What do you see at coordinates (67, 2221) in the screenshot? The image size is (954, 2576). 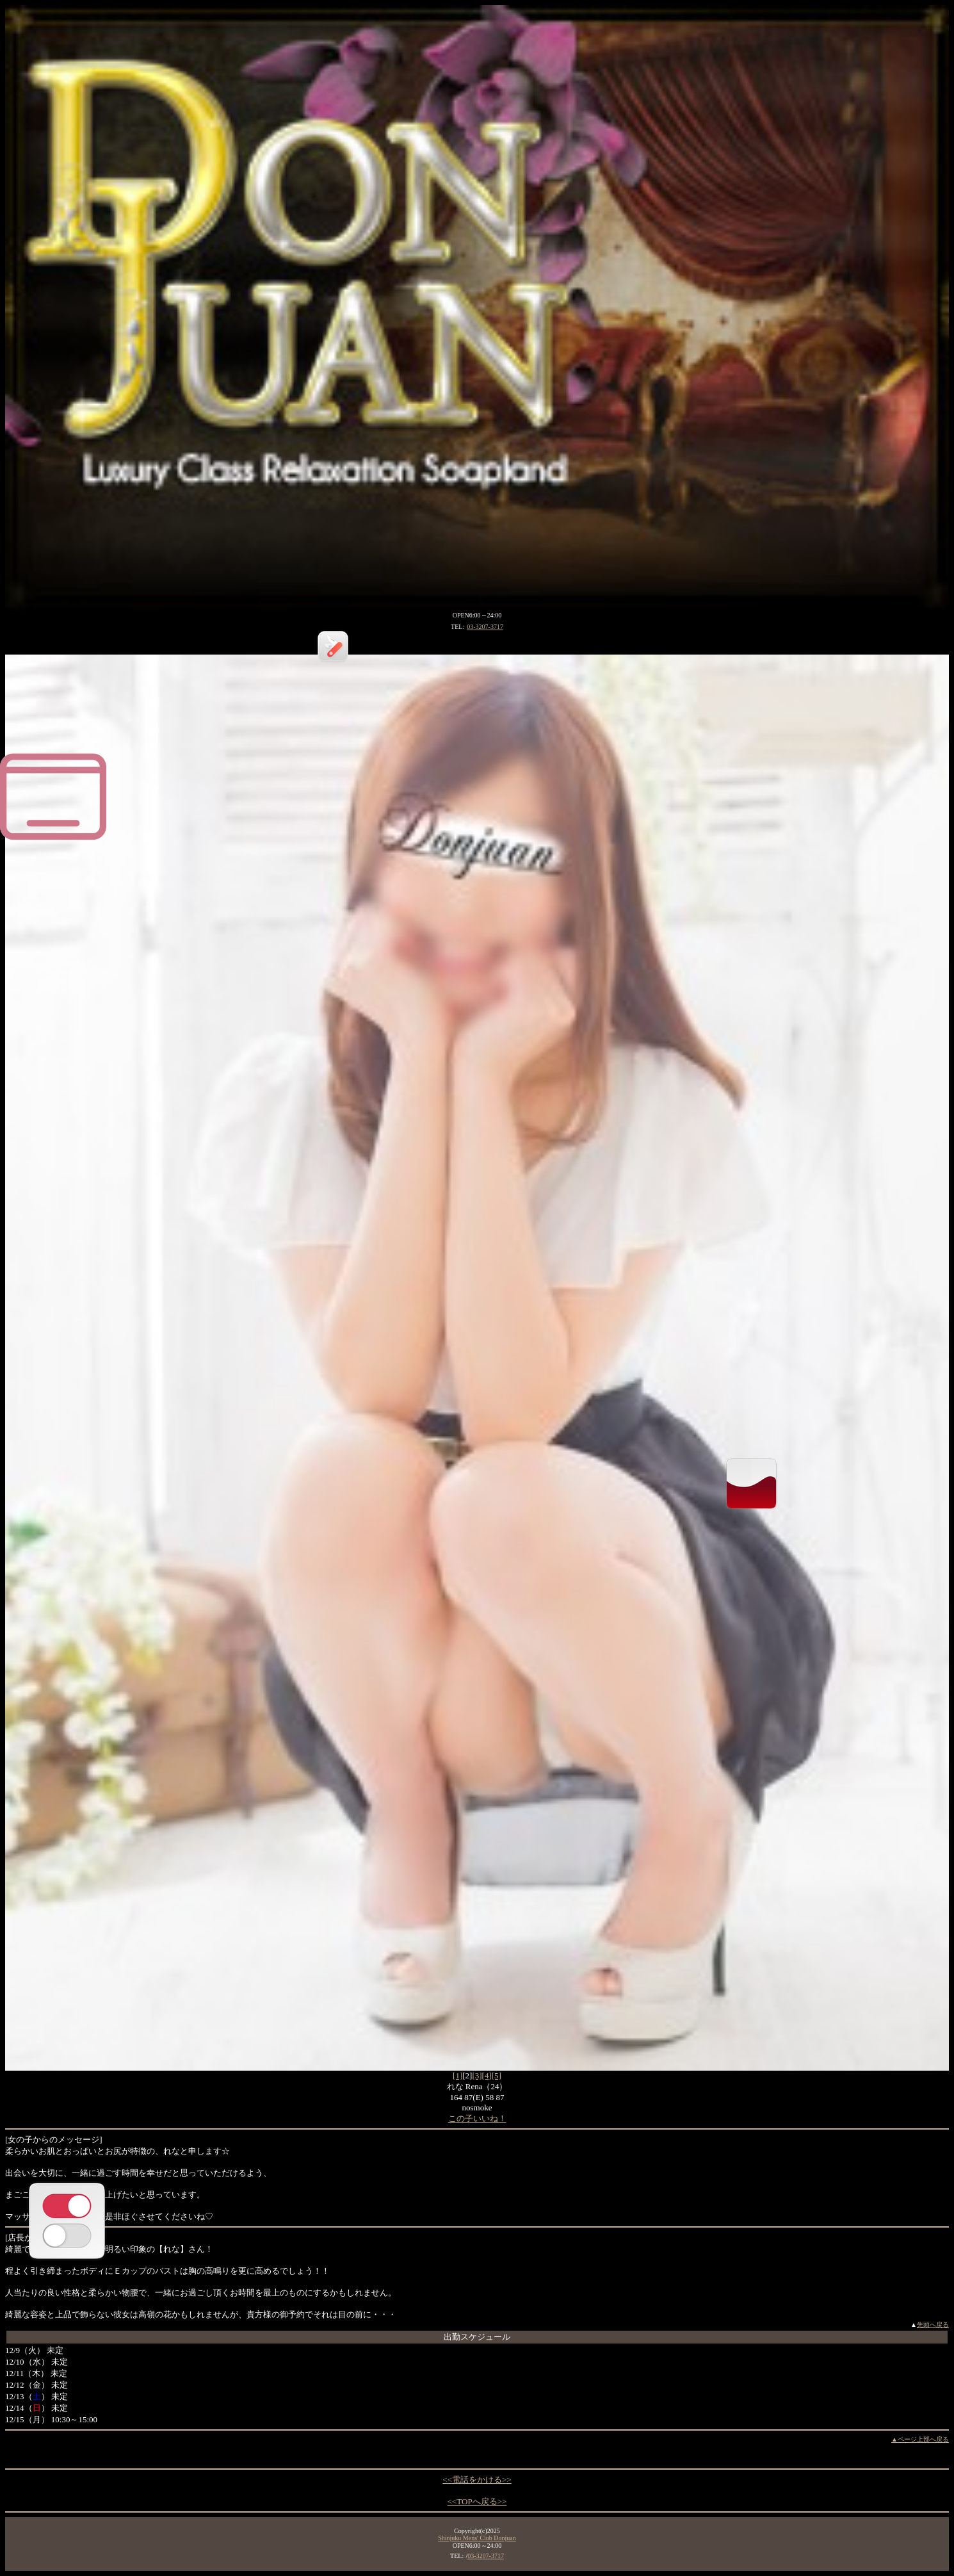 I see `open system settings or preferences` at bounding box center [67, 2221].